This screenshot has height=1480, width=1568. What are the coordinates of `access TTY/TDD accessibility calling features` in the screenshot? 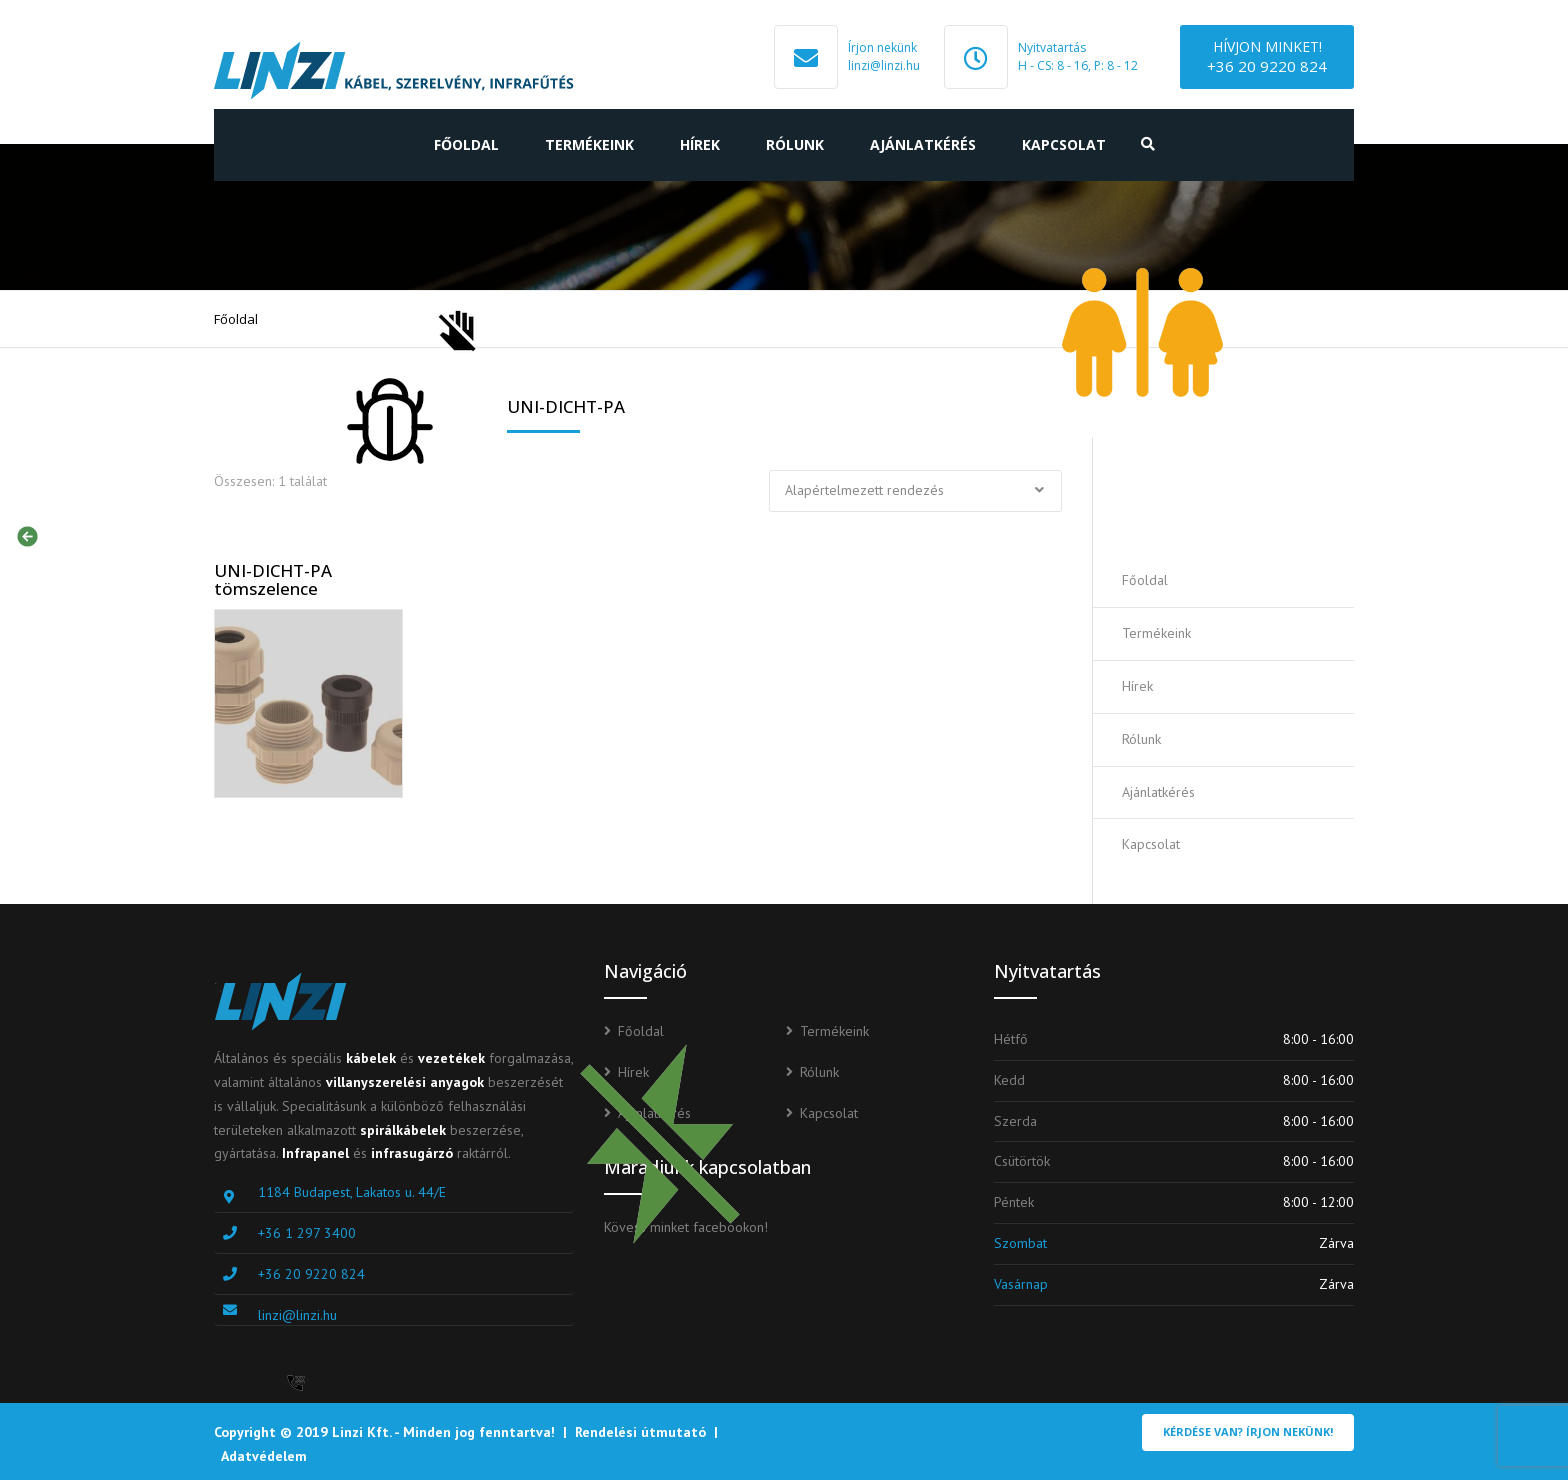 It's located at (296, 1383).